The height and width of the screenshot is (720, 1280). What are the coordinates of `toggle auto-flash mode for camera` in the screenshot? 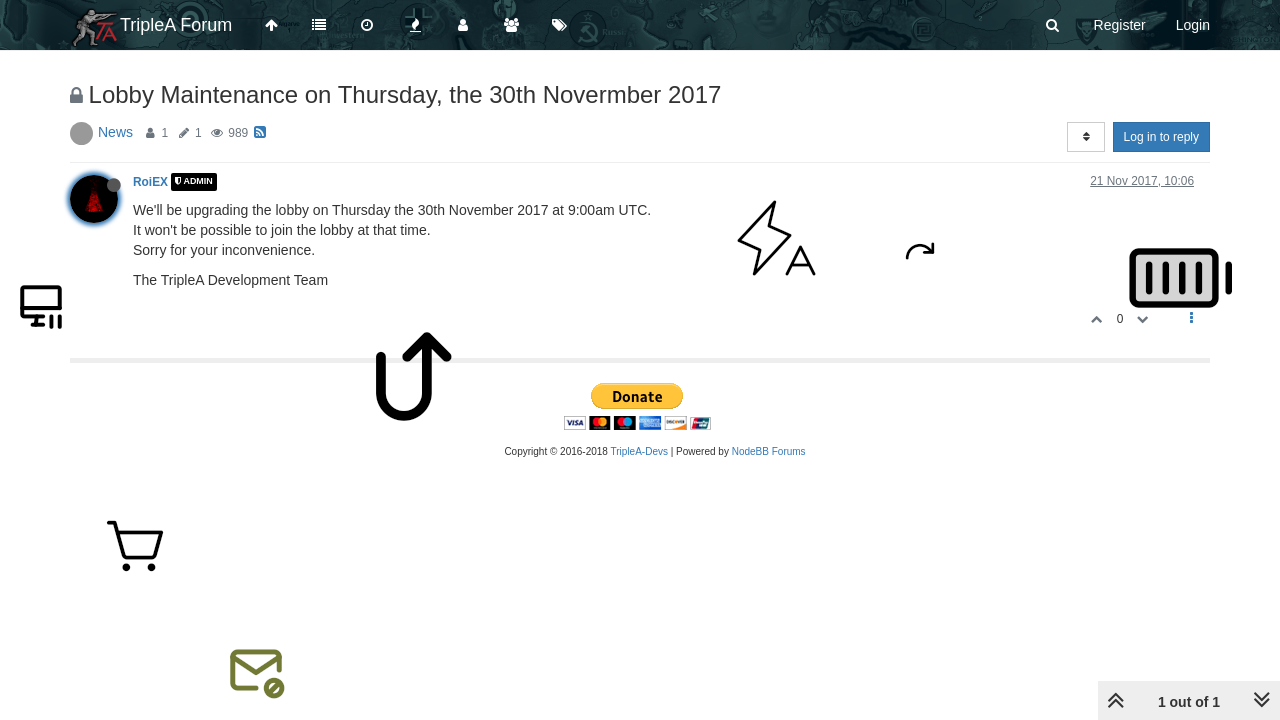 It's located at (775, 241).